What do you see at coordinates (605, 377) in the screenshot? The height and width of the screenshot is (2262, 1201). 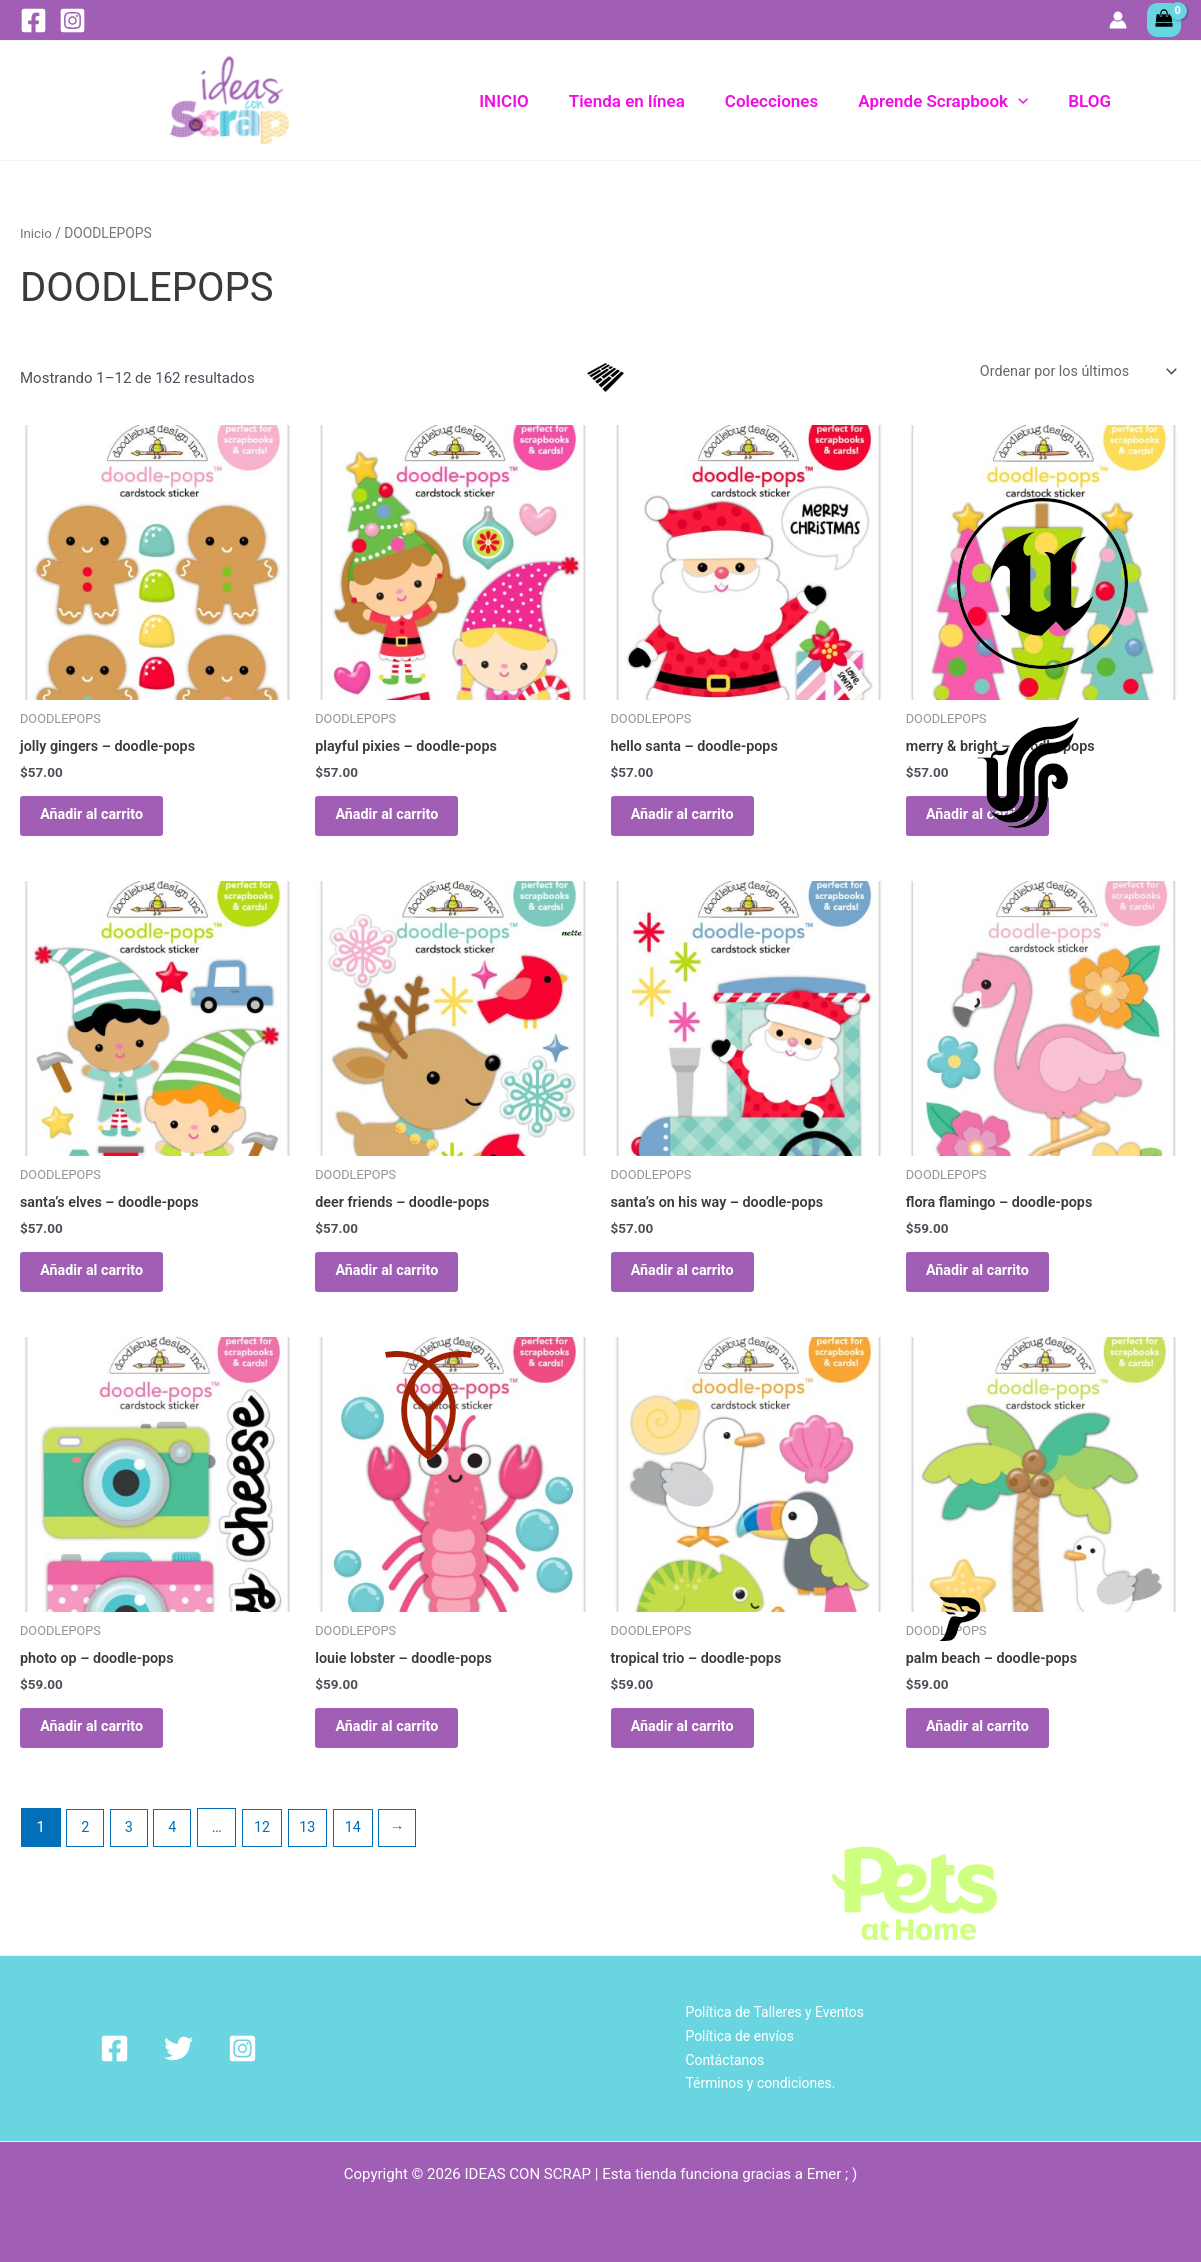 I see `Apache Parquet logo` at bounding box center [605, 377].